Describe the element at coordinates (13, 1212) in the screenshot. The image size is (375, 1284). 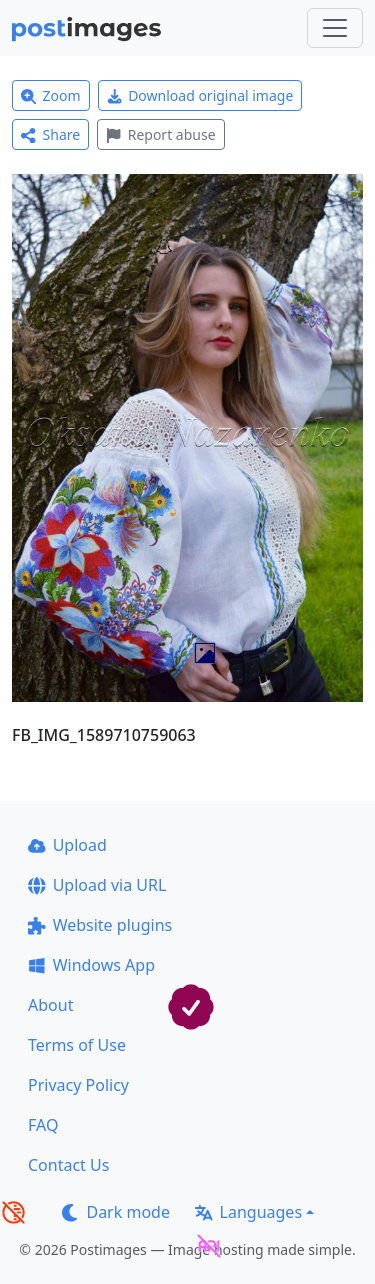
I see `disable shadow effects` at that location.